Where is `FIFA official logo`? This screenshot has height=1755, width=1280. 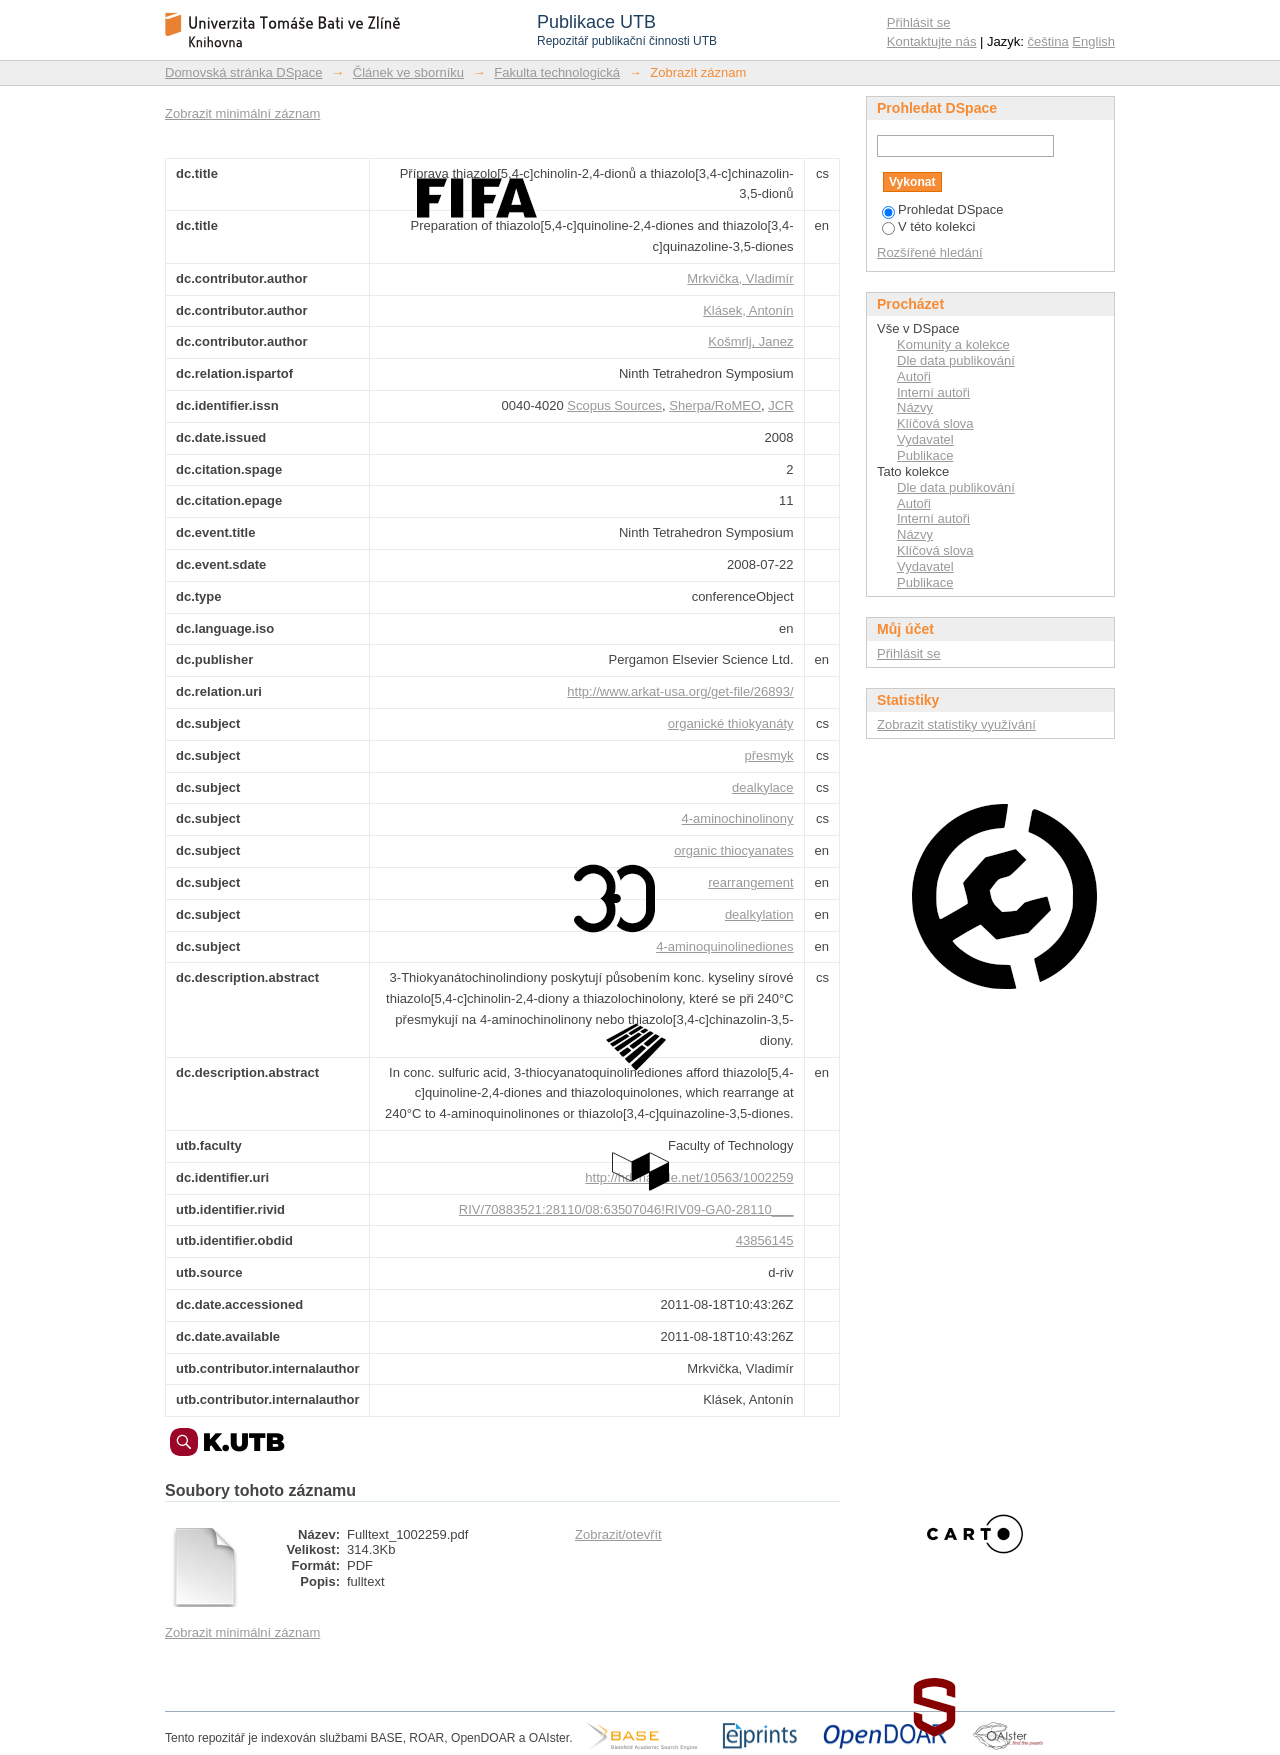 FIFA official logo is located at coordinates (477, 198).